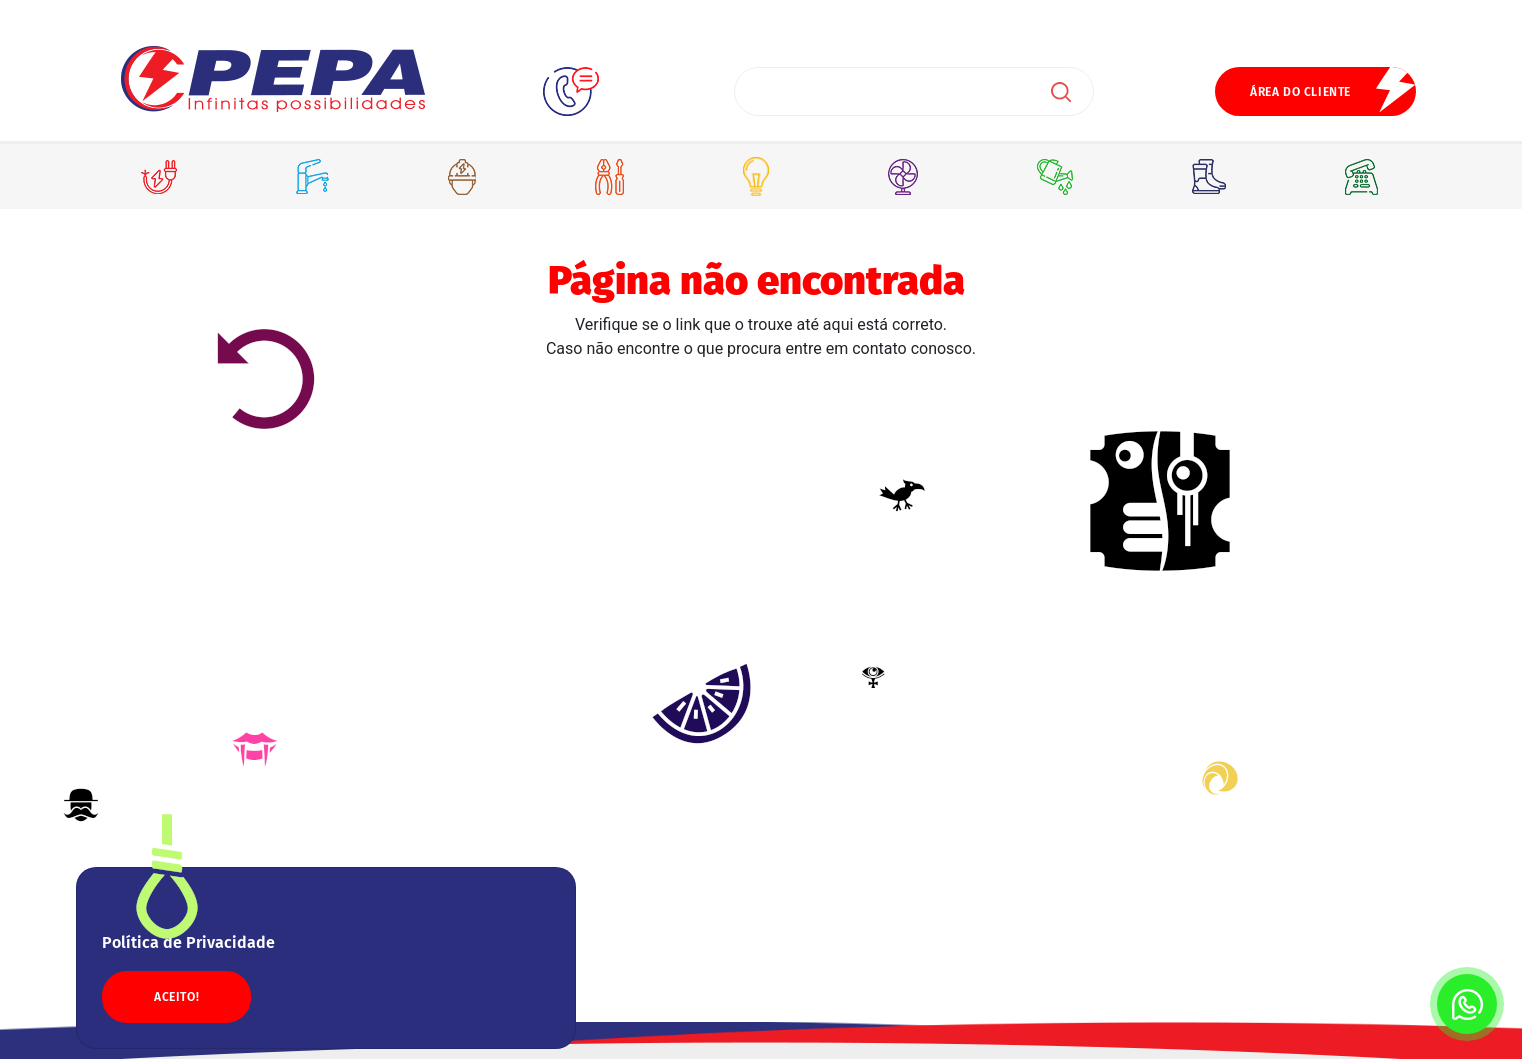  I want to click on vampire or monster character selection, so click(255, 748).